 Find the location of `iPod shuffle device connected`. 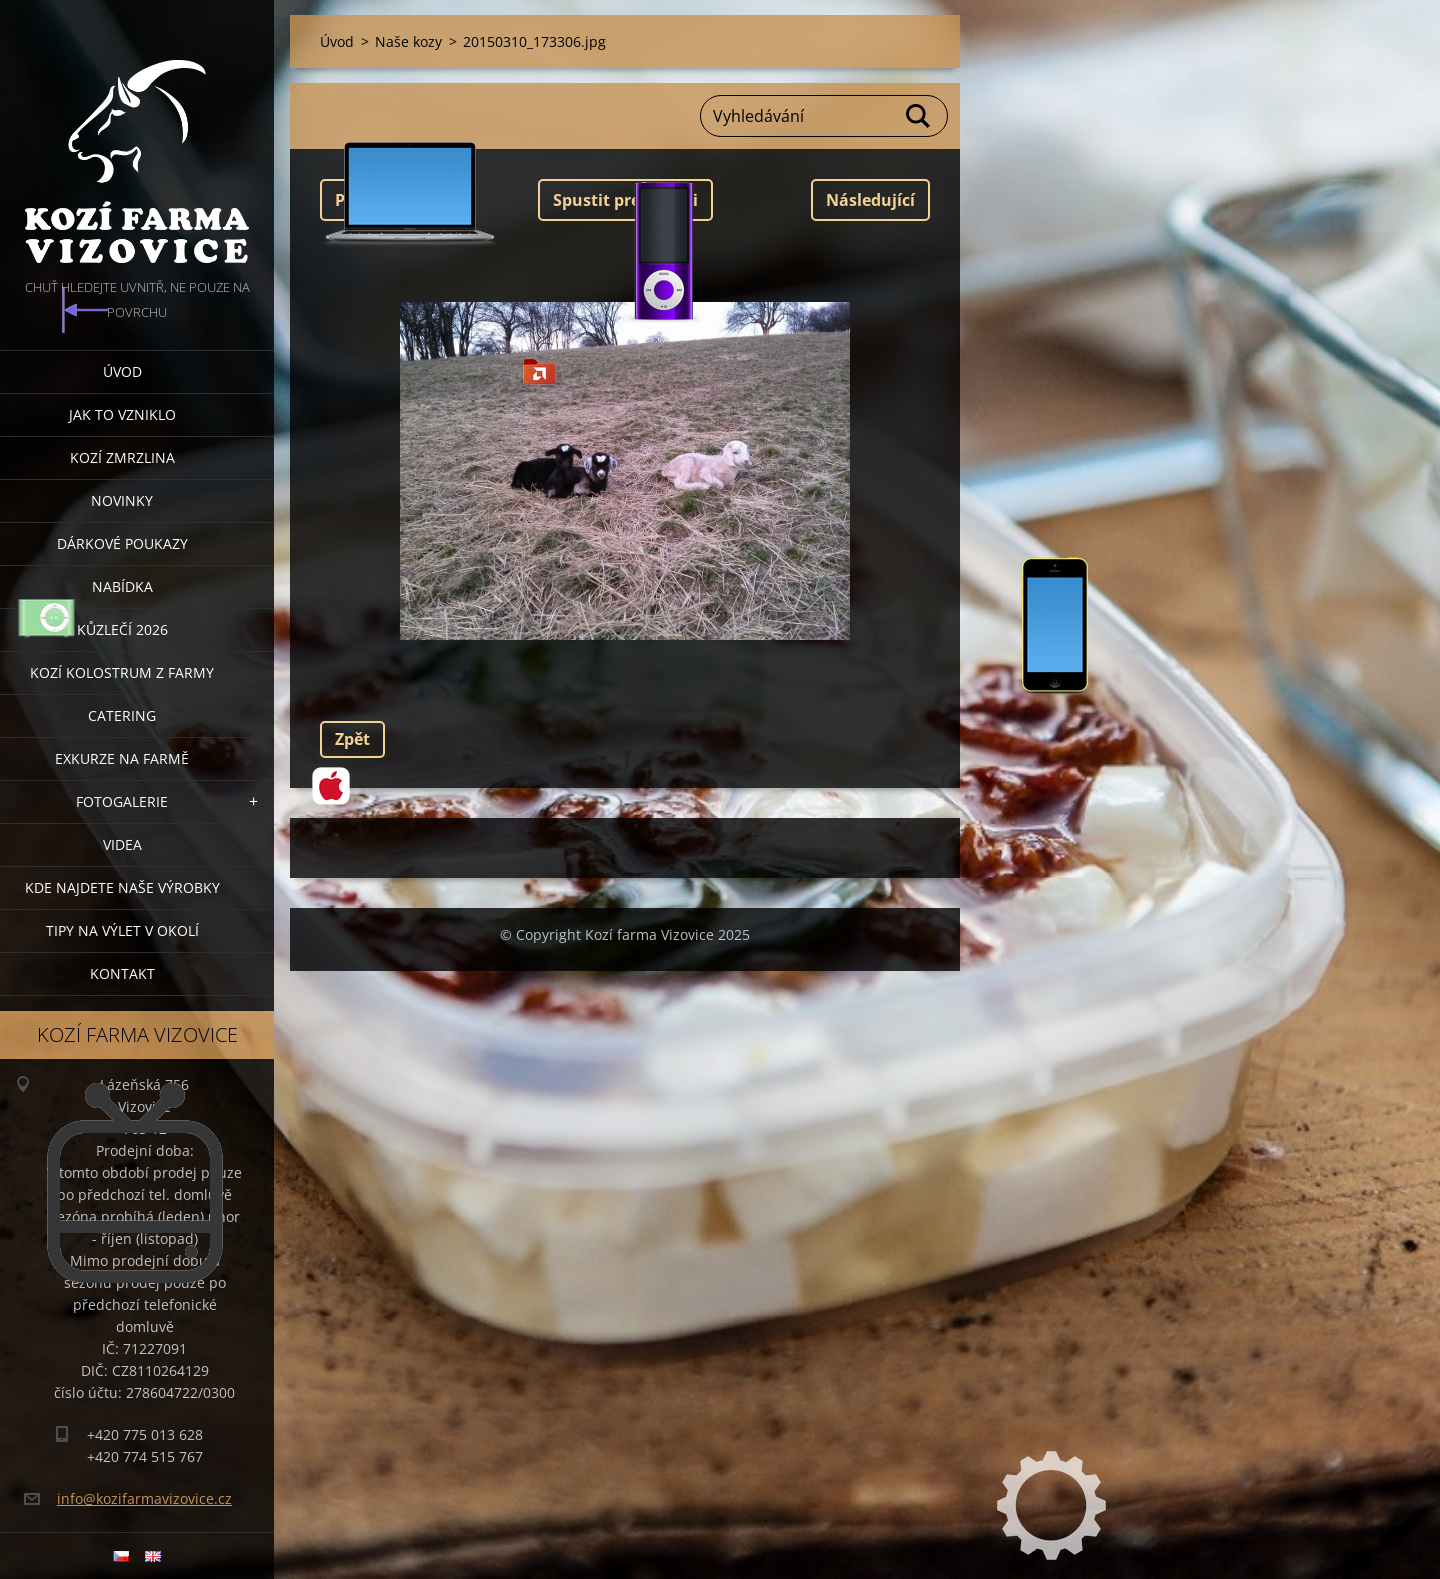

iPod shuffle device connected is located at coordinates (46, 607).